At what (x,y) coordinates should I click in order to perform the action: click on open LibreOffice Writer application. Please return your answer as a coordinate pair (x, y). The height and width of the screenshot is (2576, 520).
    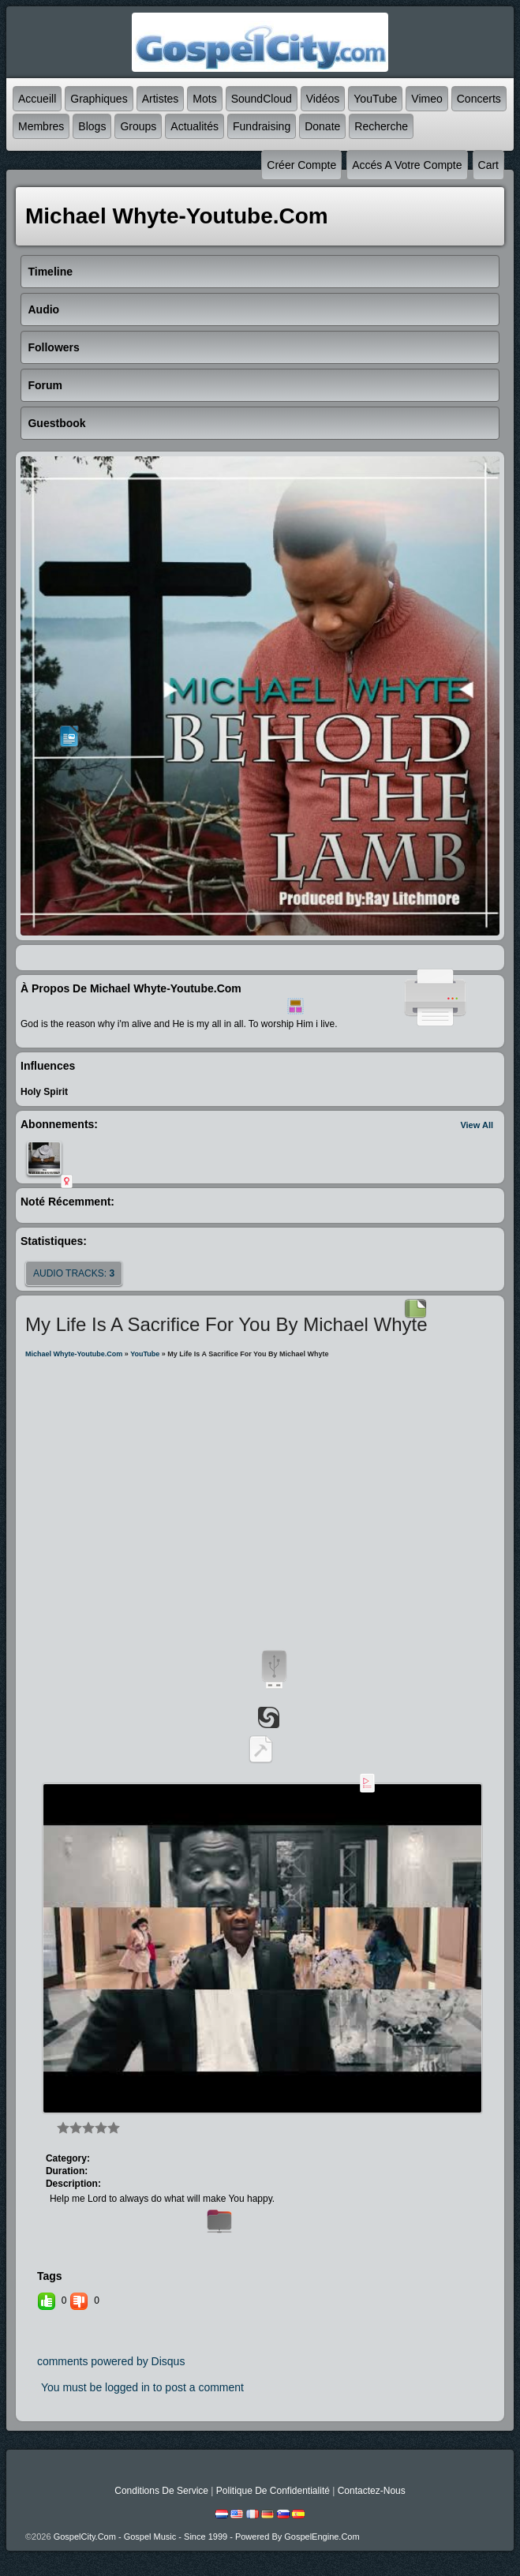
    Looking at the image, I should click on (69, 736).